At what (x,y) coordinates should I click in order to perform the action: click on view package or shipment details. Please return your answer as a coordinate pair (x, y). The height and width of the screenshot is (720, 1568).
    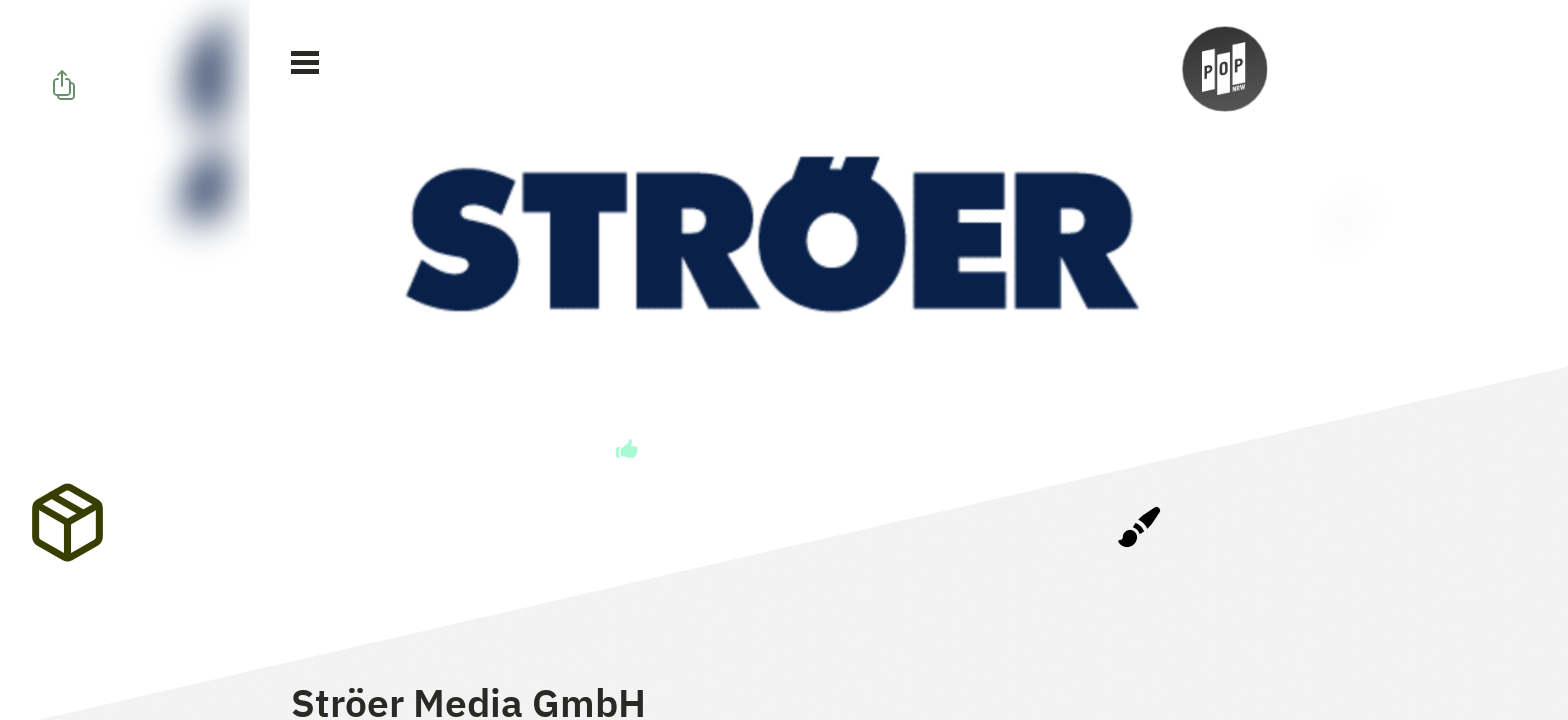
    Looking at the image, I should click on (67, 522).